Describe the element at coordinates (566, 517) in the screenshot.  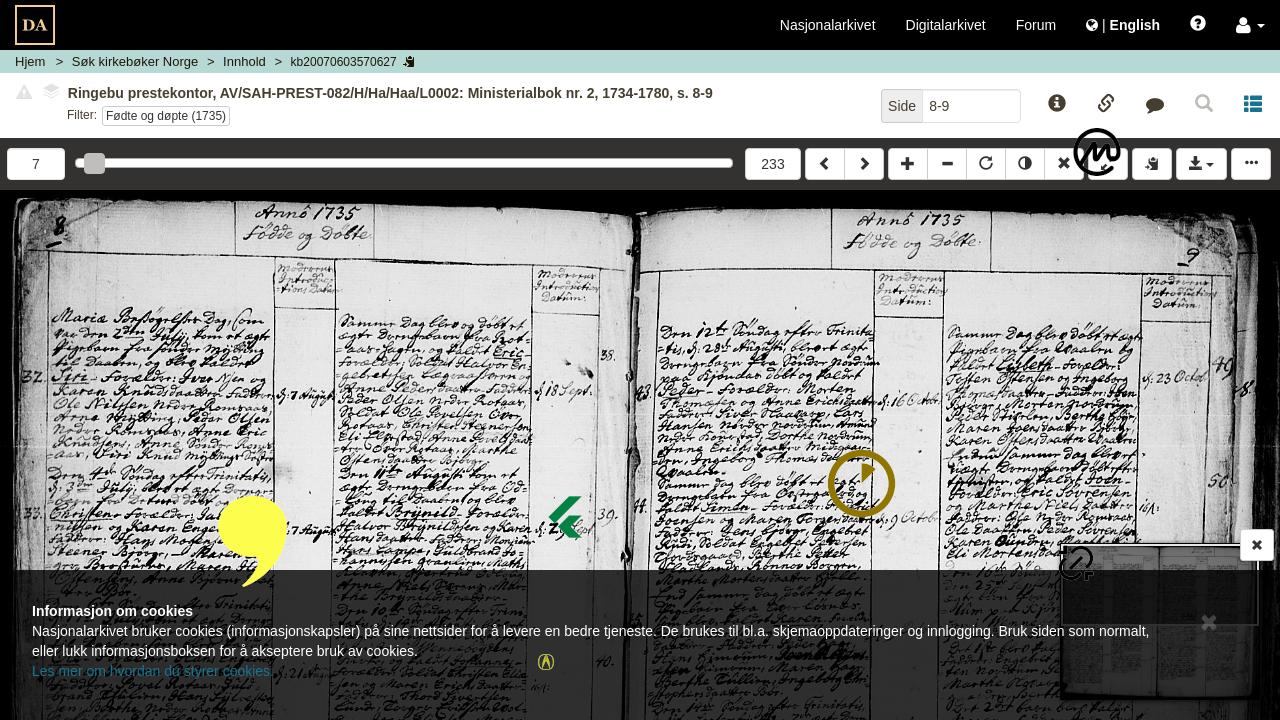
I see `Flutter framework logo` at that location.